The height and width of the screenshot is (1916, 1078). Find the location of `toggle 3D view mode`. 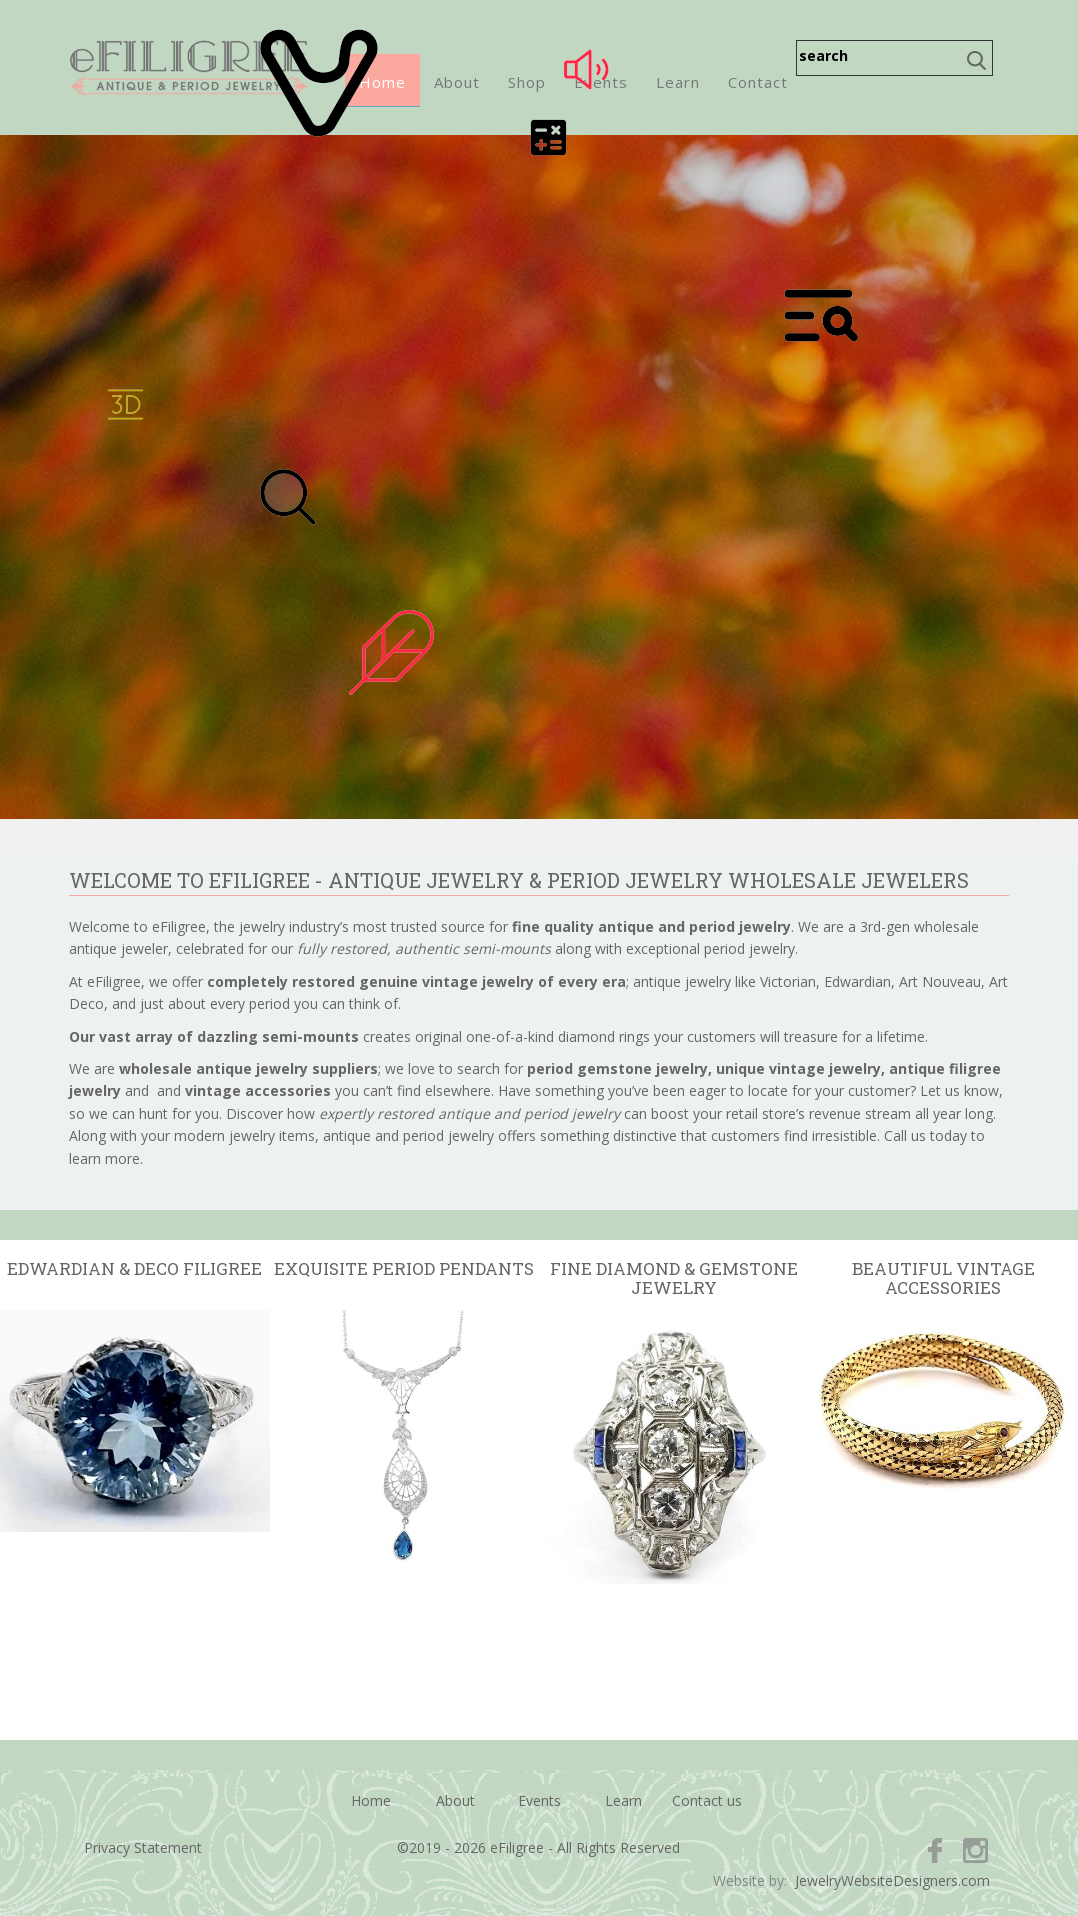

toggle 3D view mode is located at coordinates (125, 404).